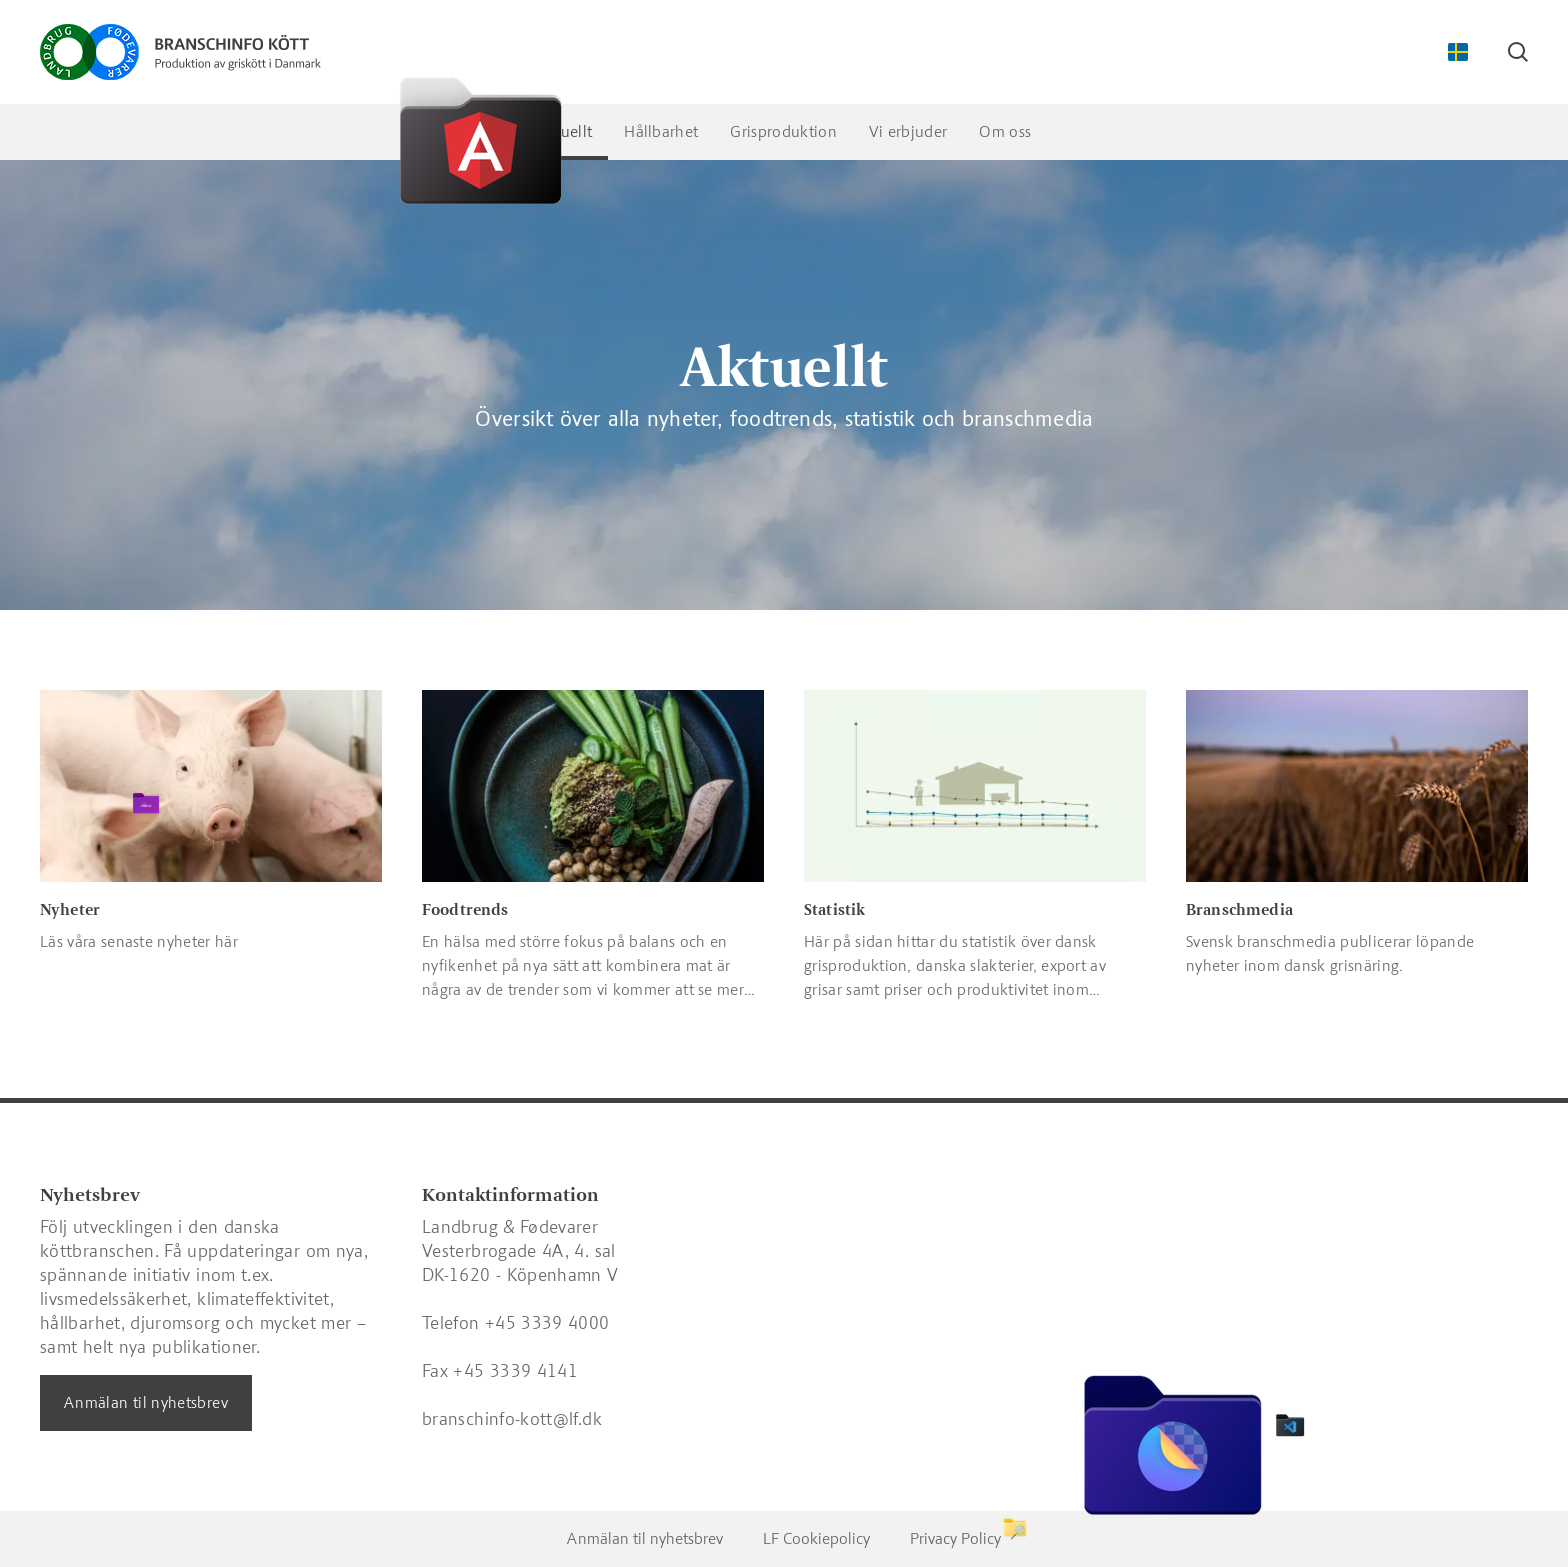 This screenshot has width=1568, height=1567. Describe the element at coordinates (480, 145) in the screenshot. I see `folder containing Angular project files` at that location.